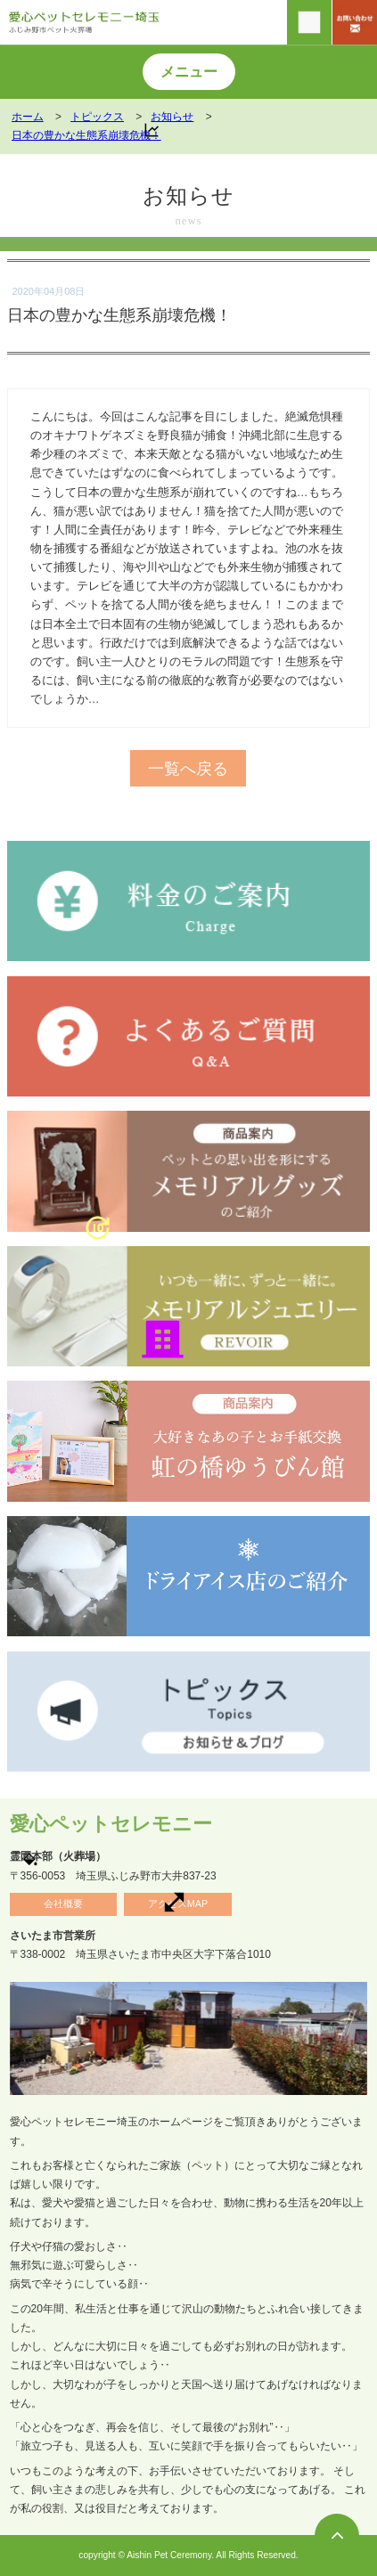 Image resolution: width=377 pixels, height=2576 pixels. Describe the element at coordinates (162, 1339) in the screenshot. I see `view building or property details` at that location.